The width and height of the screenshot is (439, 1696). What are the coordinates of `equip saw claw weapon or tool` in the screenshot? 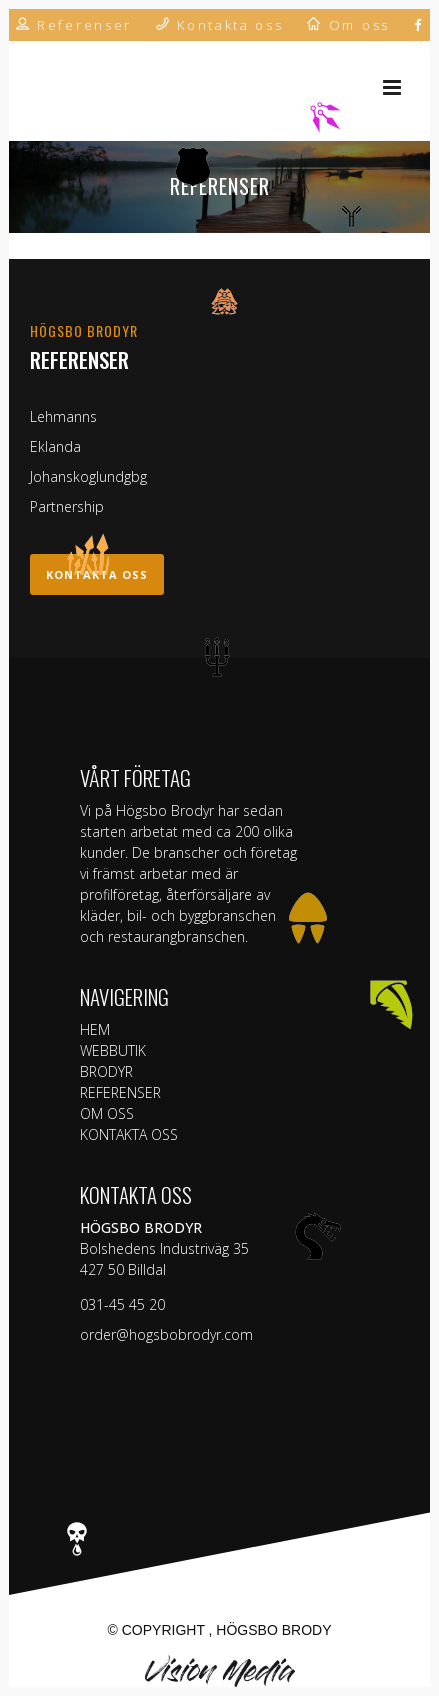 It's located at (394, 1005).